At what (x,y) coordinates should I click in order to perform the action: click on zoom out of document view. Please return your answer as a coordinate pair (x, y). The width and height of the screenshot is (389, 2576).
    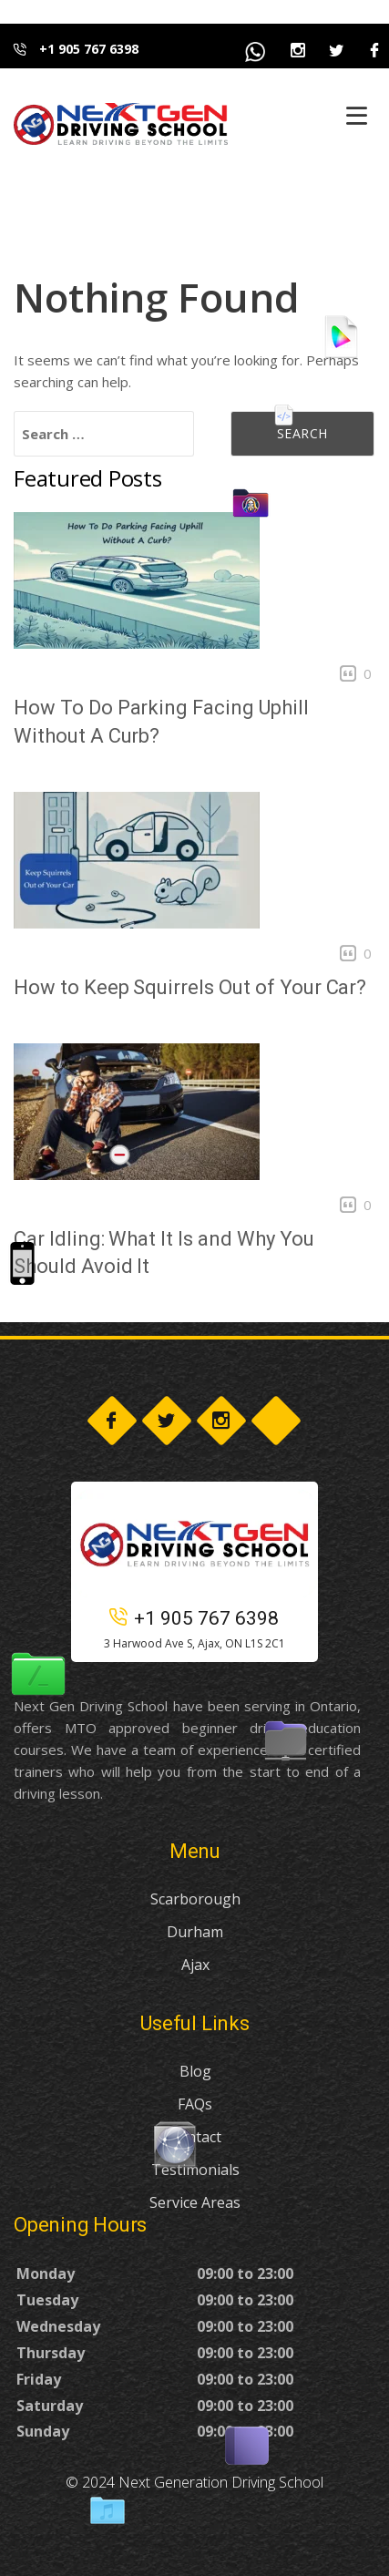
    Looking at the image, I should click on (120, 1155).